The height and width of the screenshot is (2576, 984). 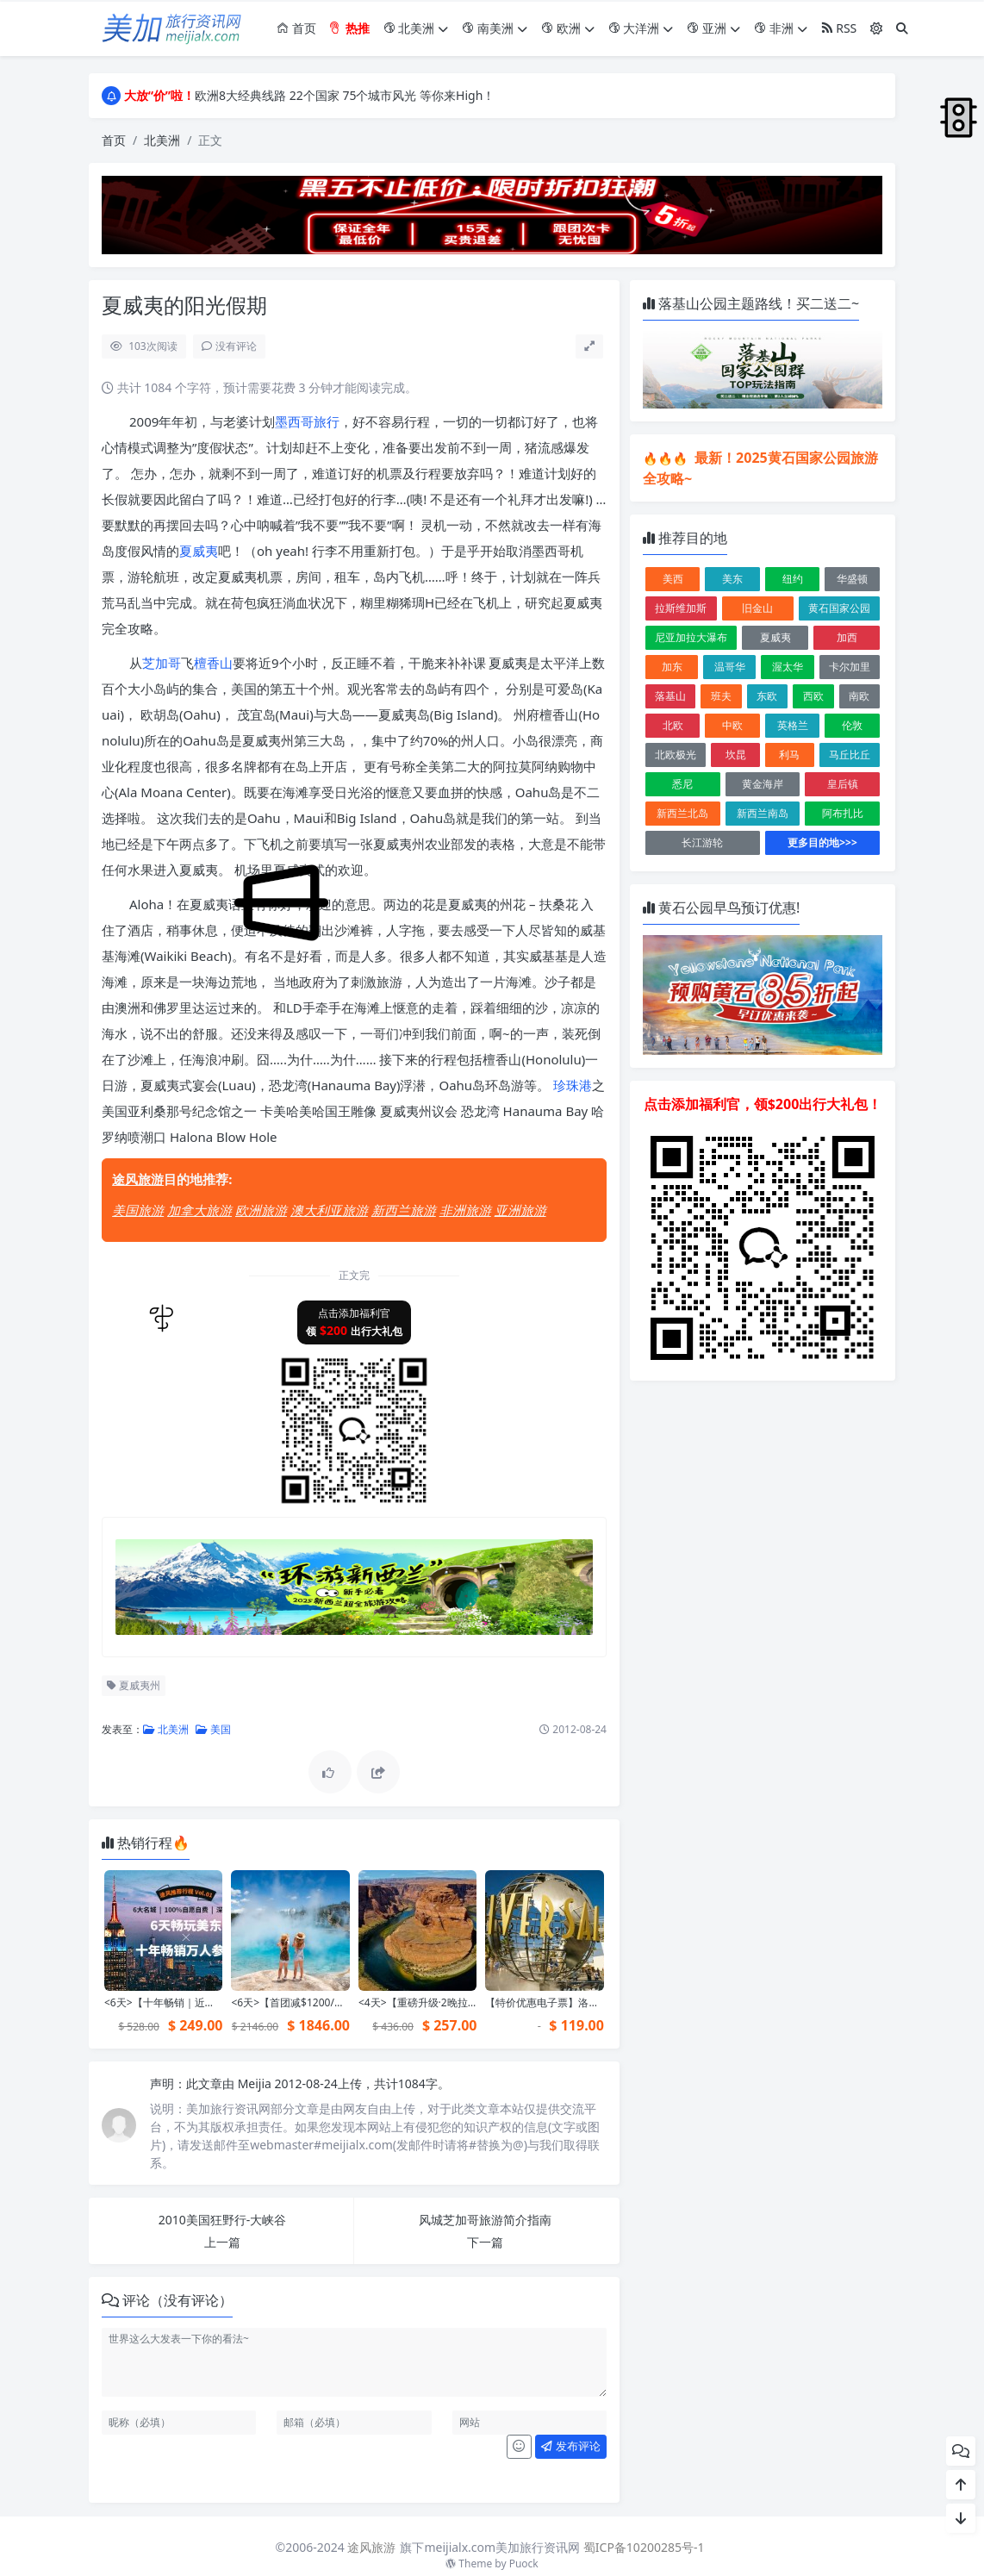 I want to click on adjust perspective or viewing angle, so click(x=281, y=902).